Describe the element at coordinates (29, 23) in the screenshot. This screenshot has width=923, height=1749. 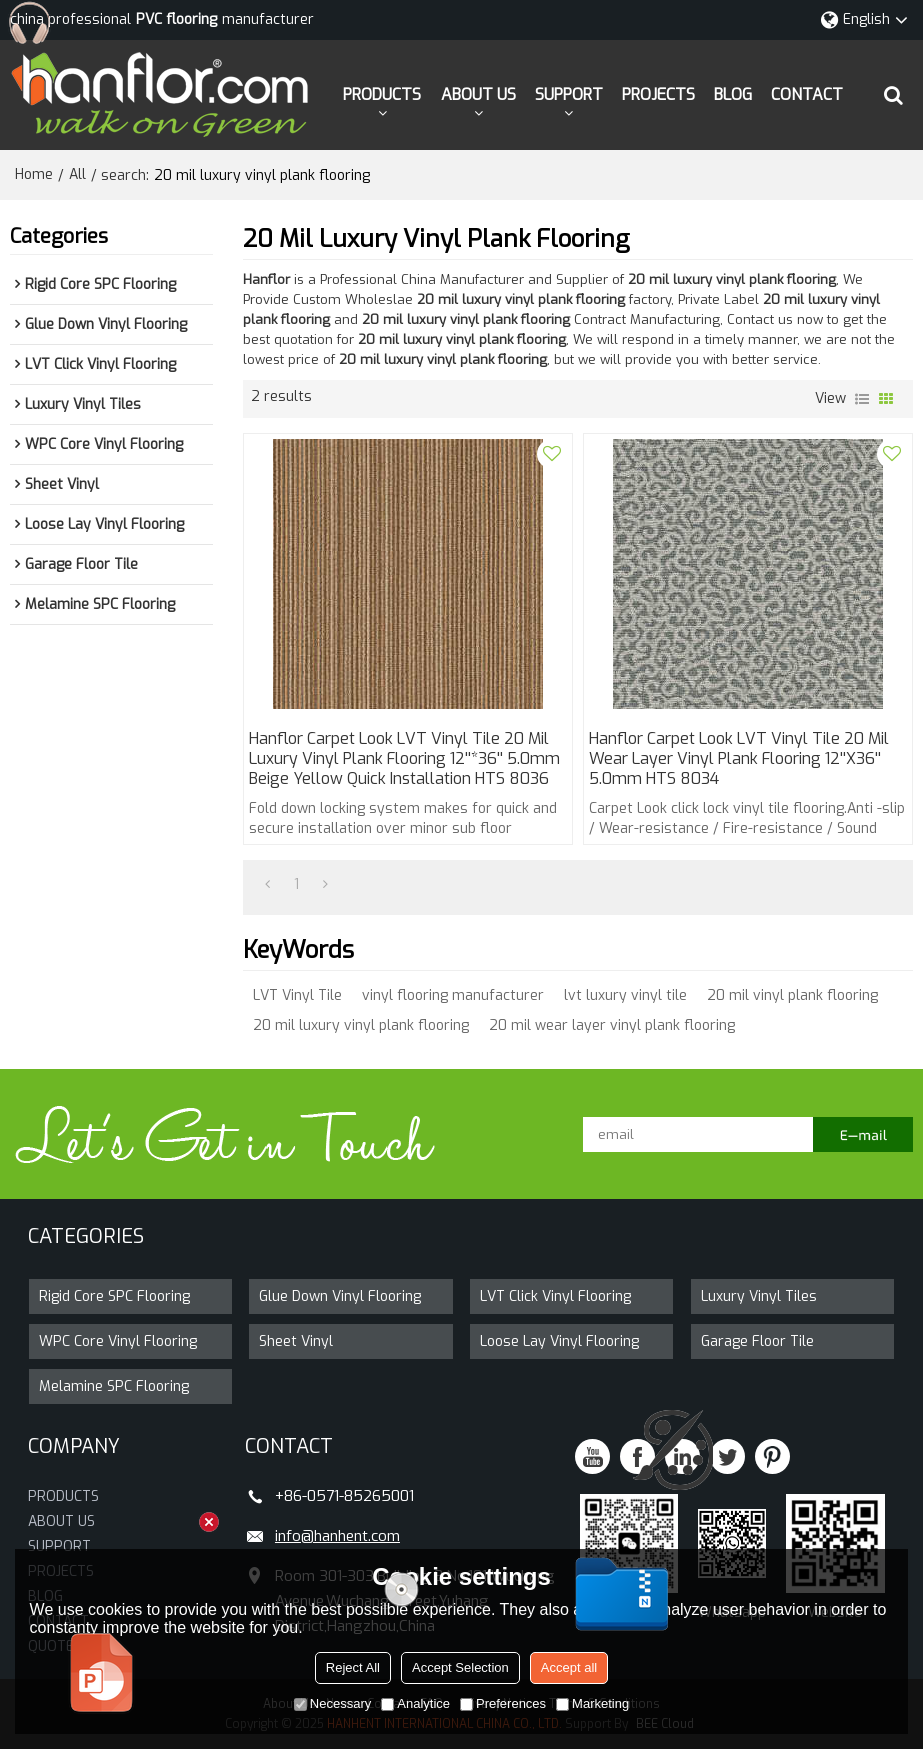
I see `connect bluetooth headphones` at that location.